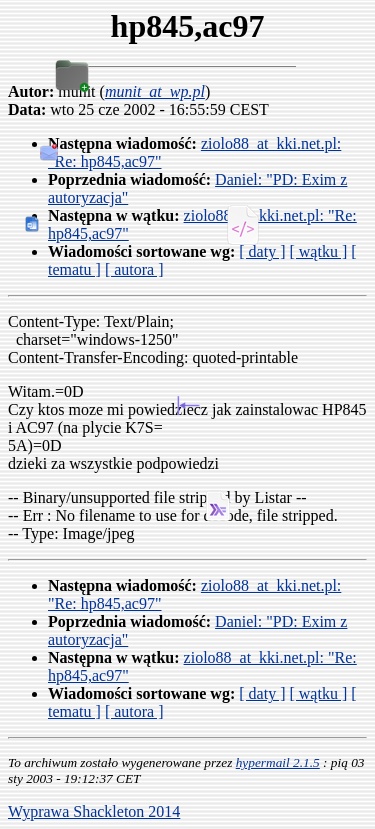  What do you see at coordinates (72, 75) in the screenshot?
I see `create a new folder` at bounding box center [72, 75].